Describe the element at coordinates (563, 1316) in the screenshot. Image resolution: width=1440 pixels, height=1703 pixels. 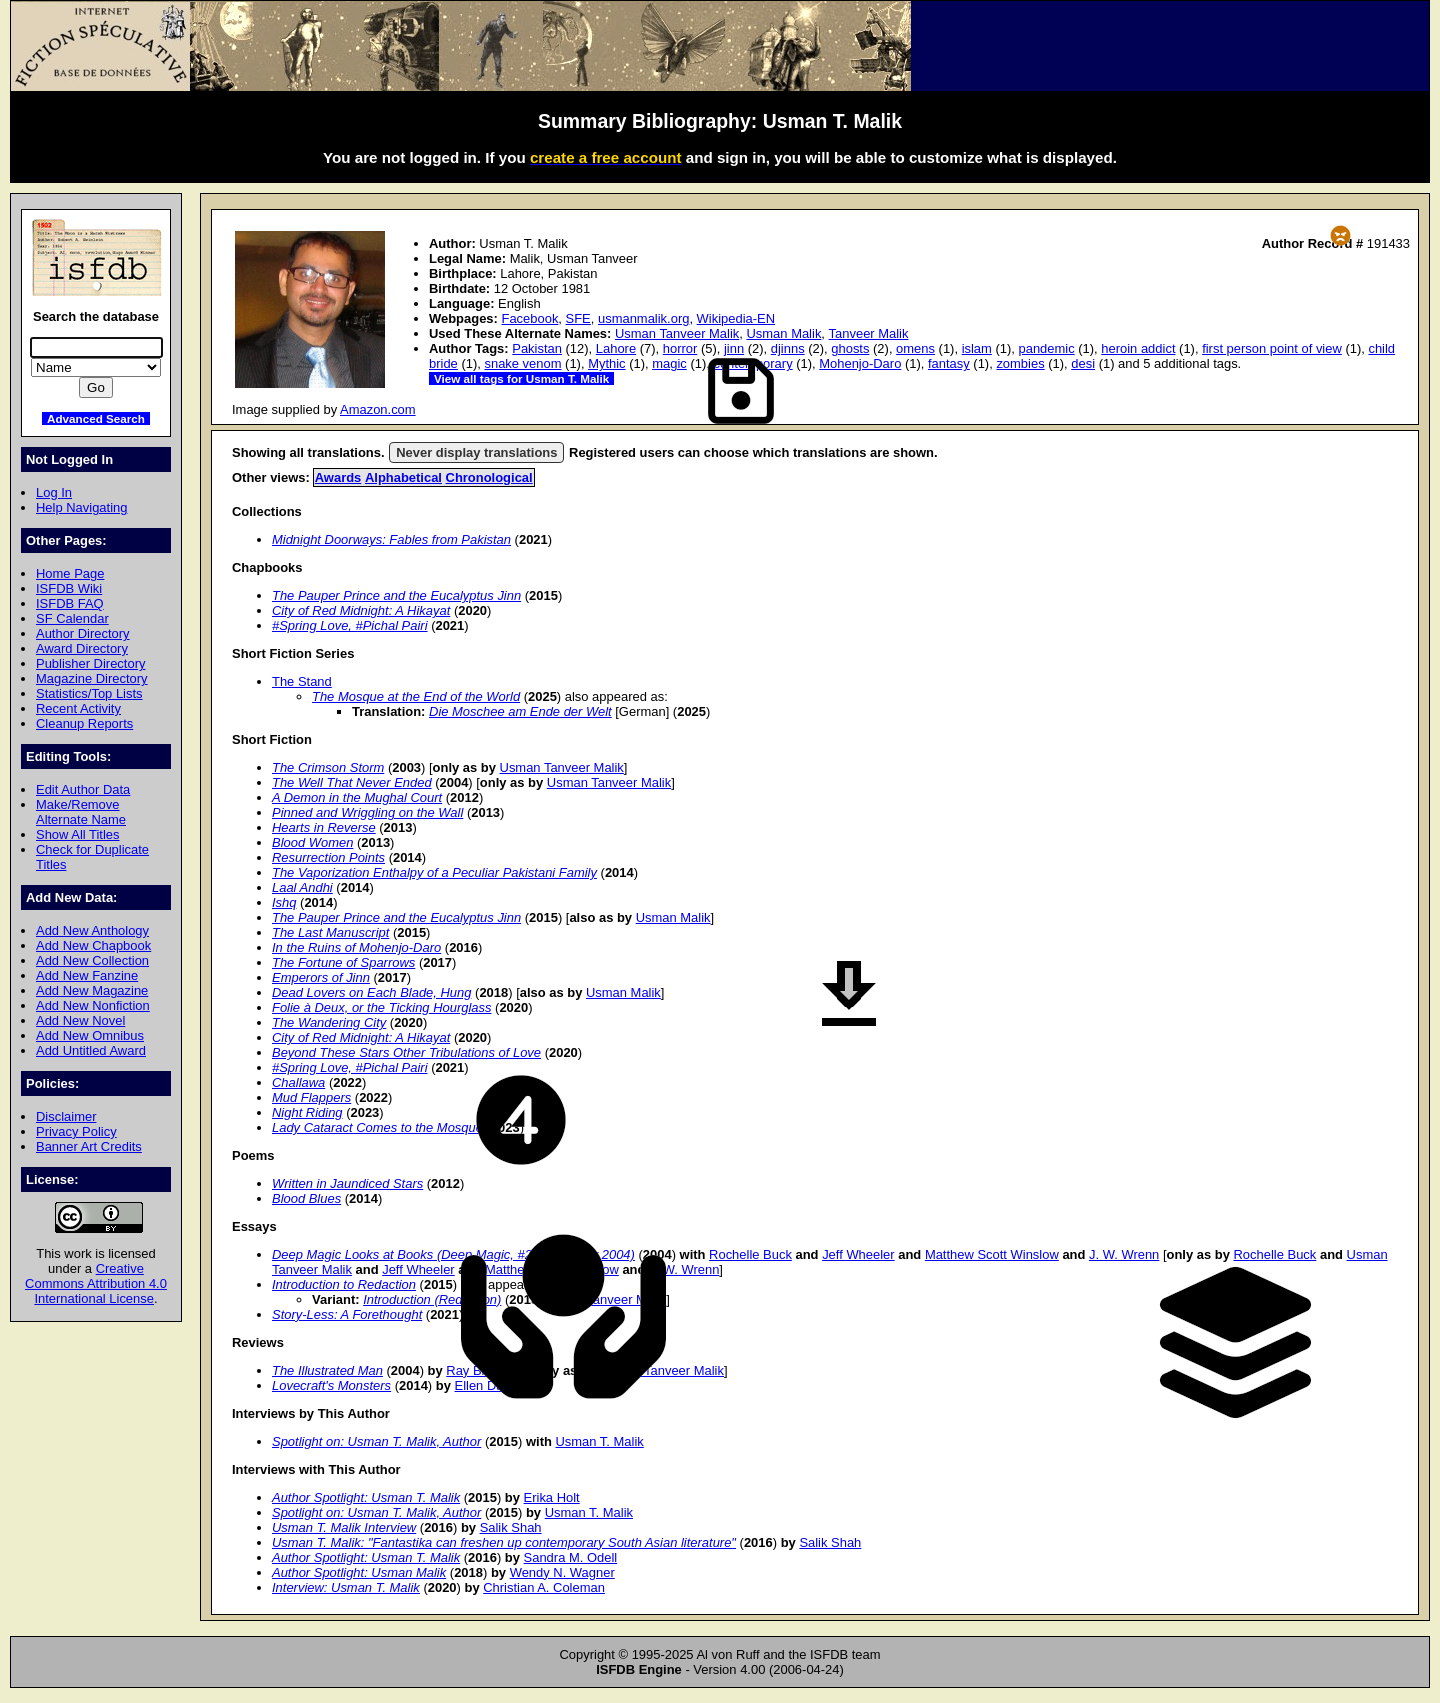
I see `access community support or care services` at that location.